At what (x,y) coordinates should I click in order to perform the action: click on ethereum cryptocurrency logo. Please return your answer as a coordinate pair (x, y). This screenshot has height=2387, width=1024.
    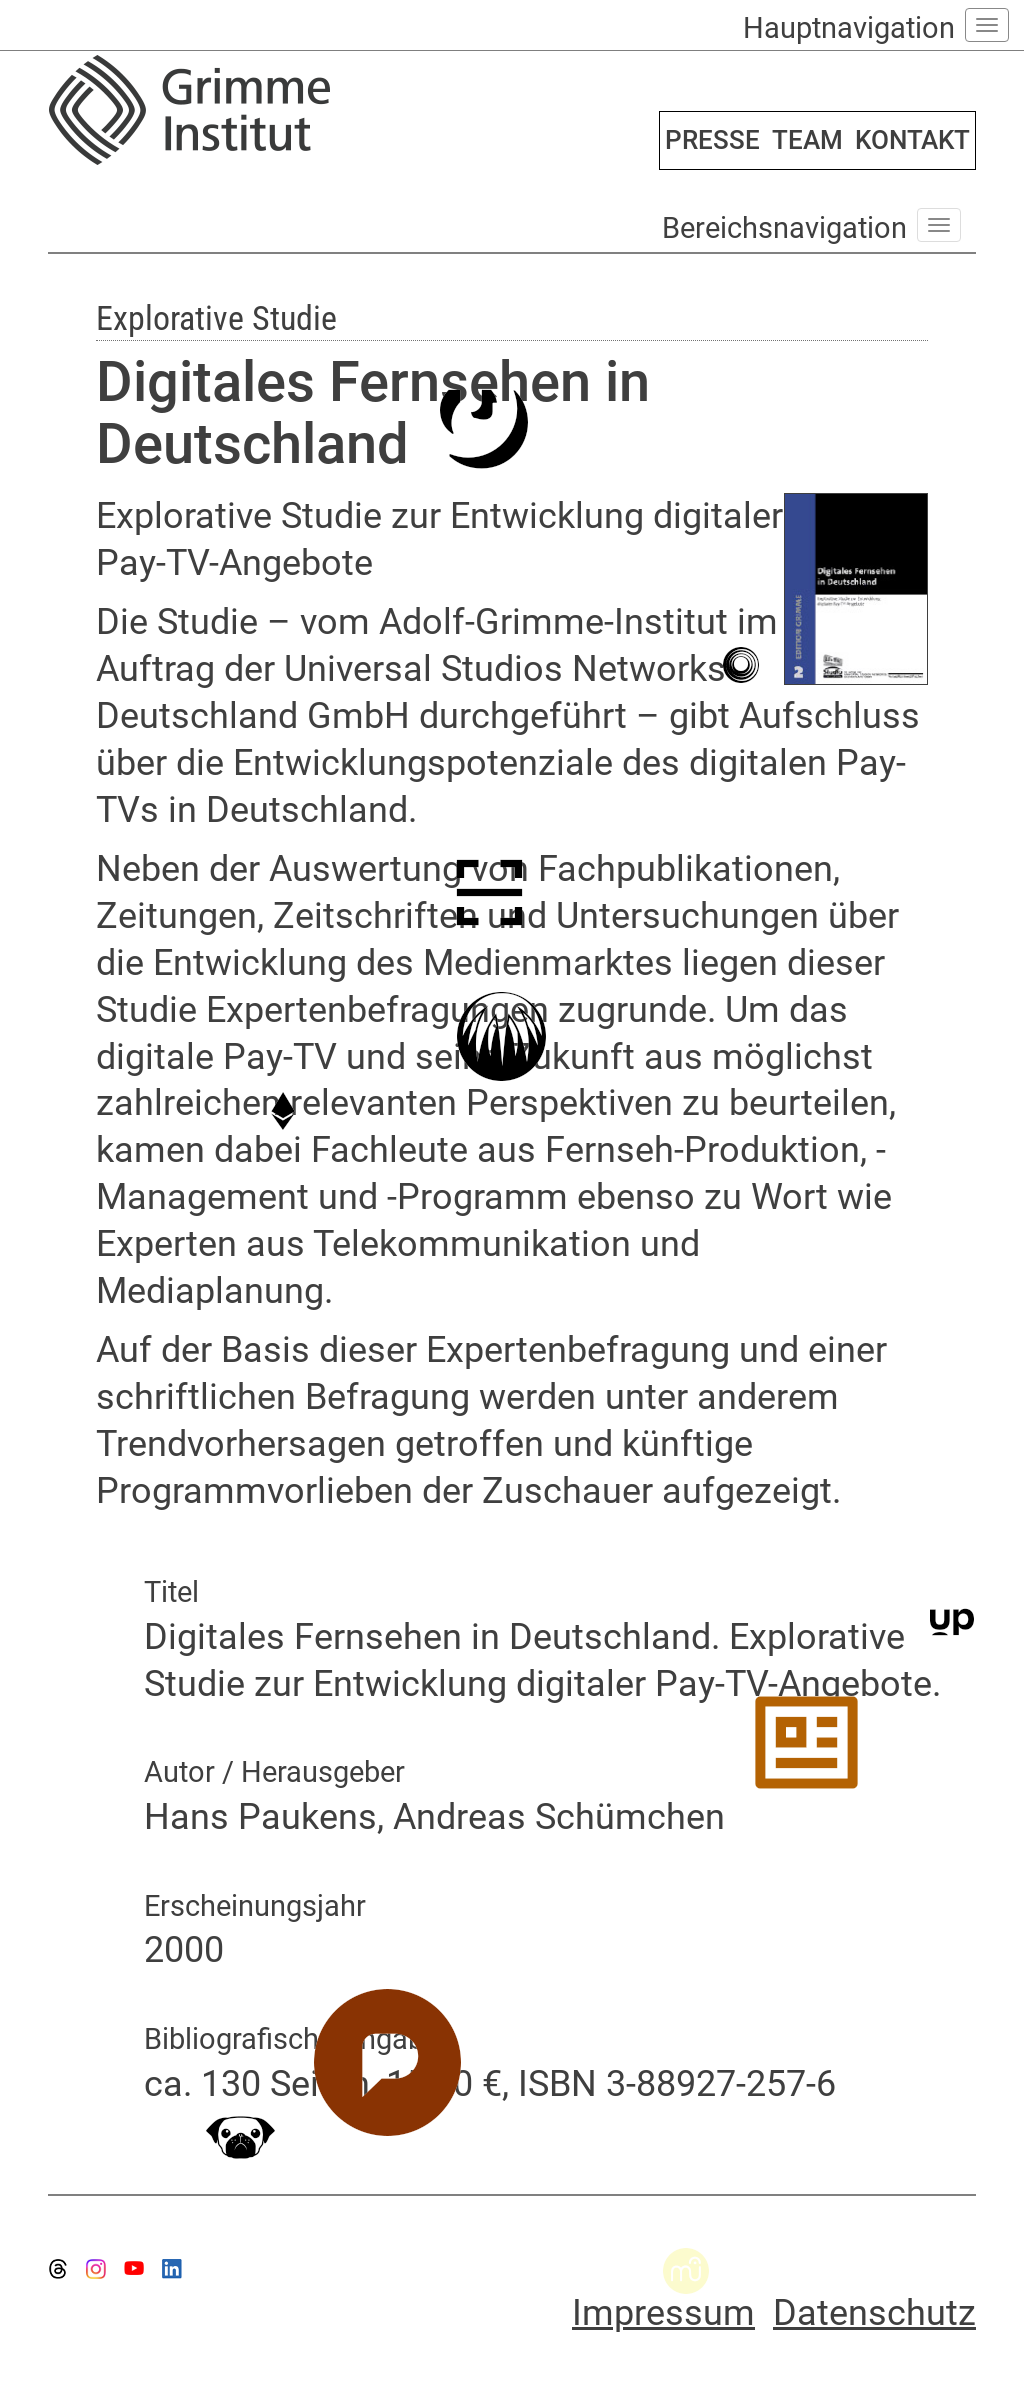
    Looking at the image, I should click on (283, 1111).